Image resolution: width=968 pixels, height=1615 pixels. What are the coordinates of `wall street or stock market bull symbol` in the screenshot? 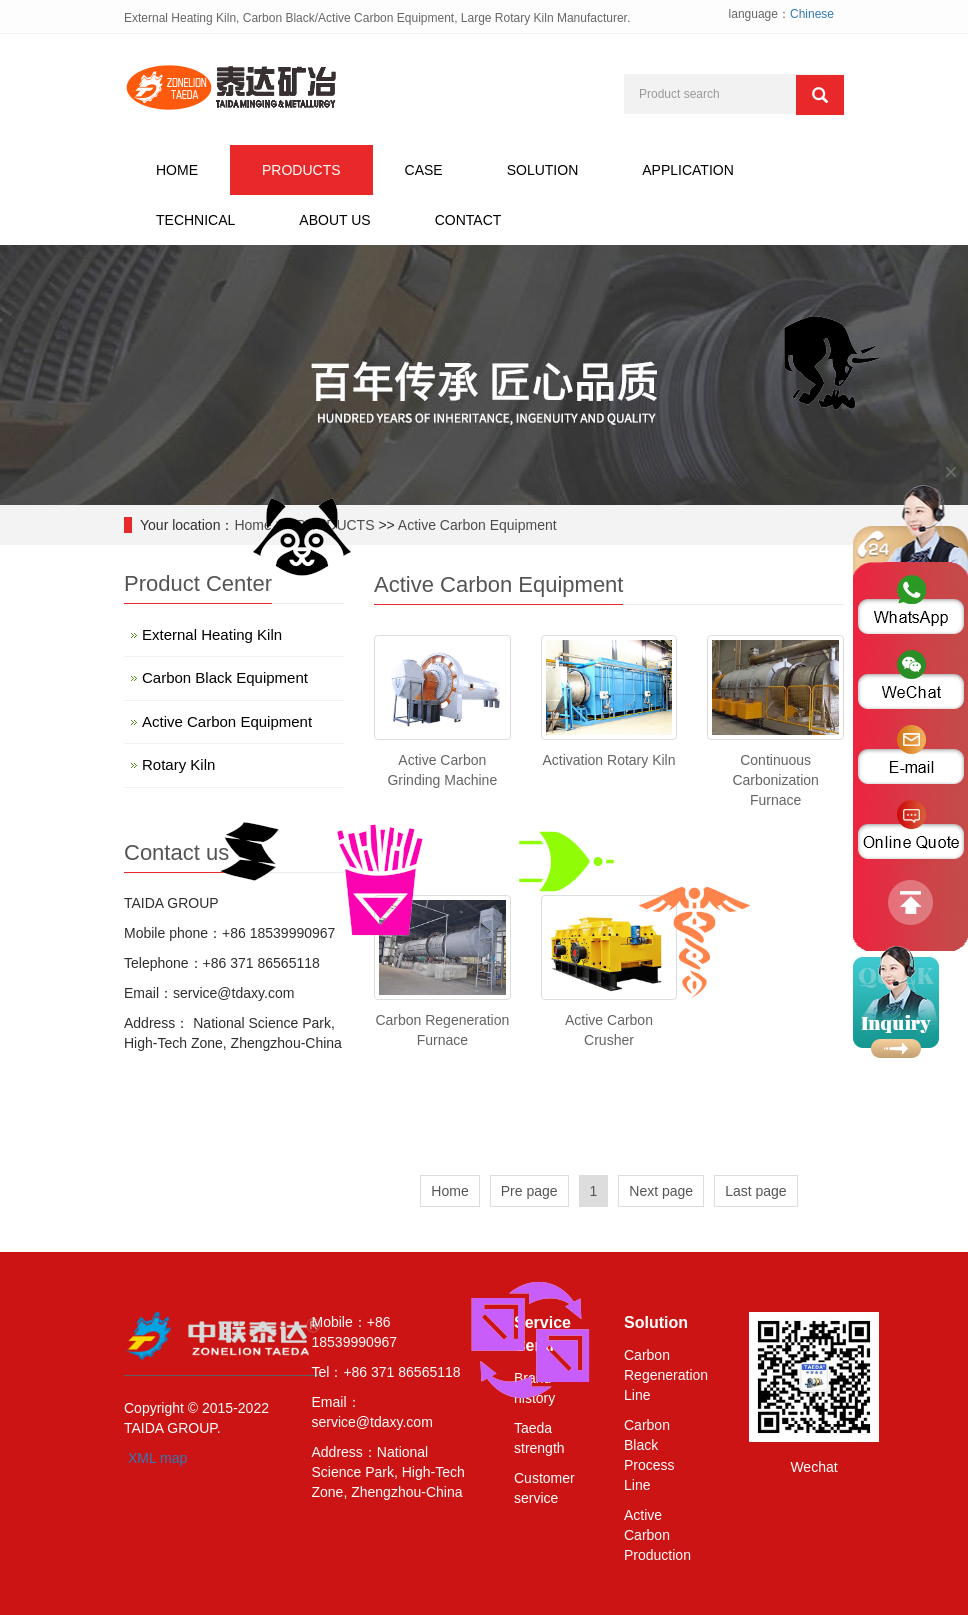 It's located at (835, 358).